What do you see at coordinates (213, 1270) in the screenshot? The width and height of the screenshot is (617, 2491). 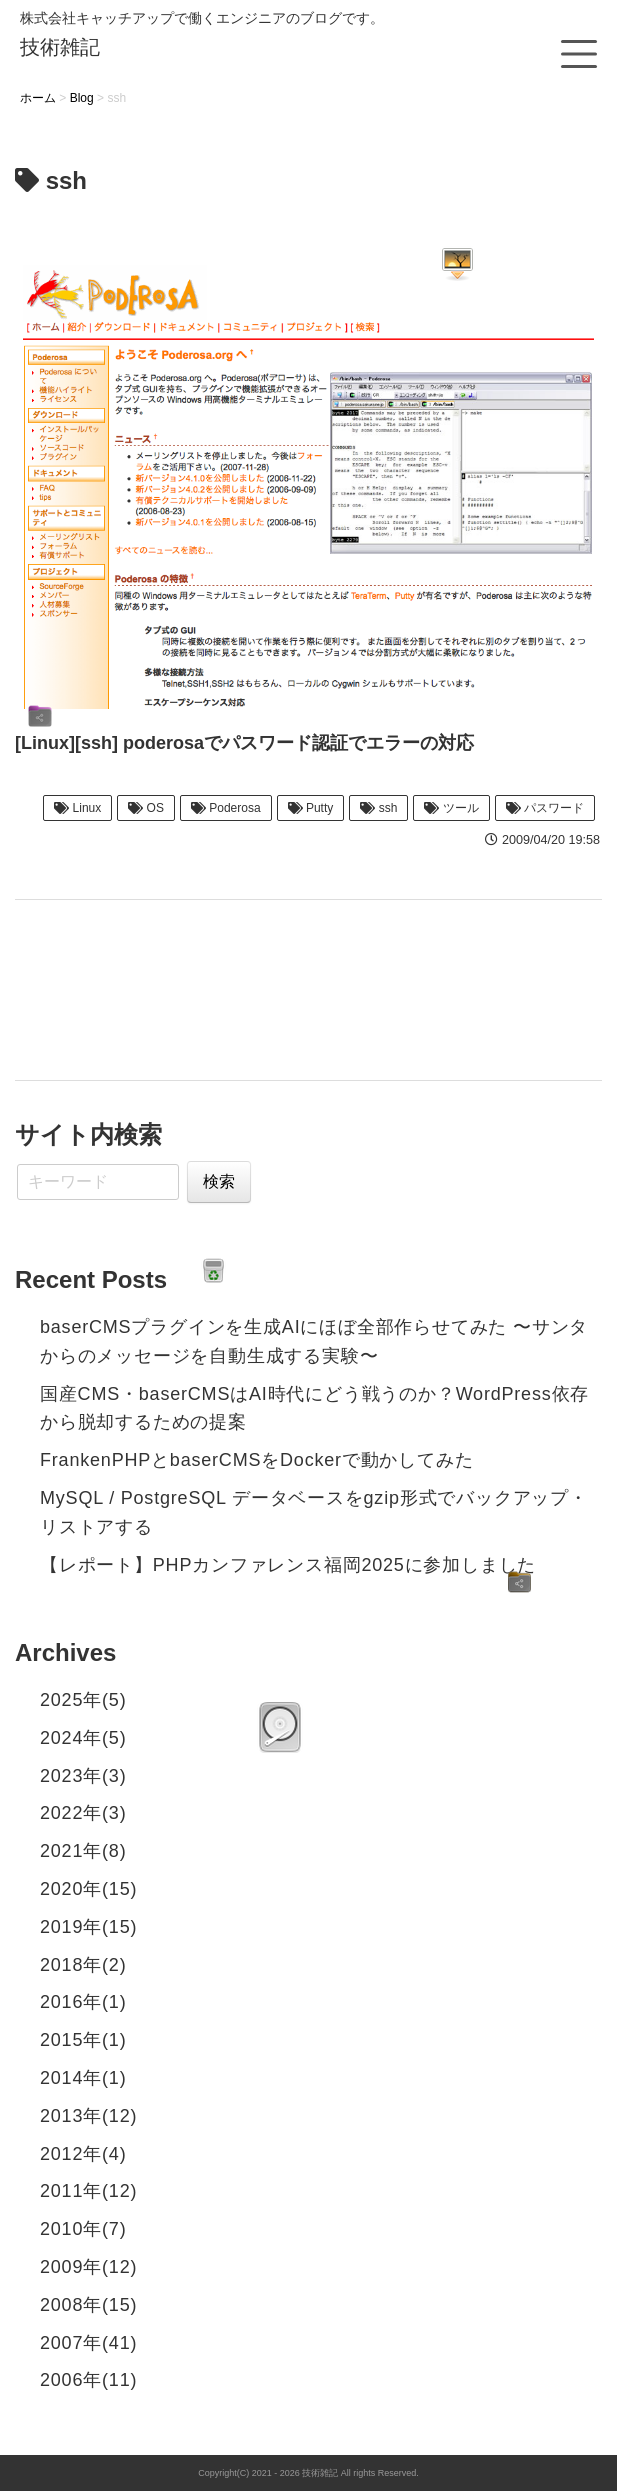 I see `open the trash or recycle bin` at bounding box center [213, 1270].